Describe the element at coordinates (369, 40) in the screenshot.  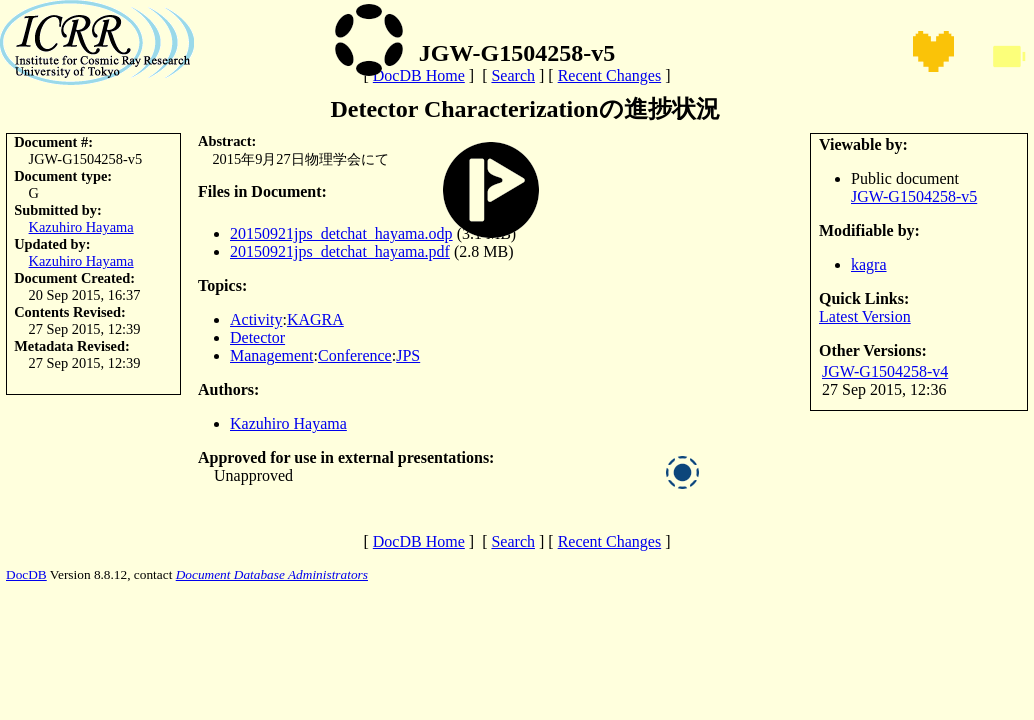
I see `polkadot cryptocurrency or blockchain platform logo` at that location.